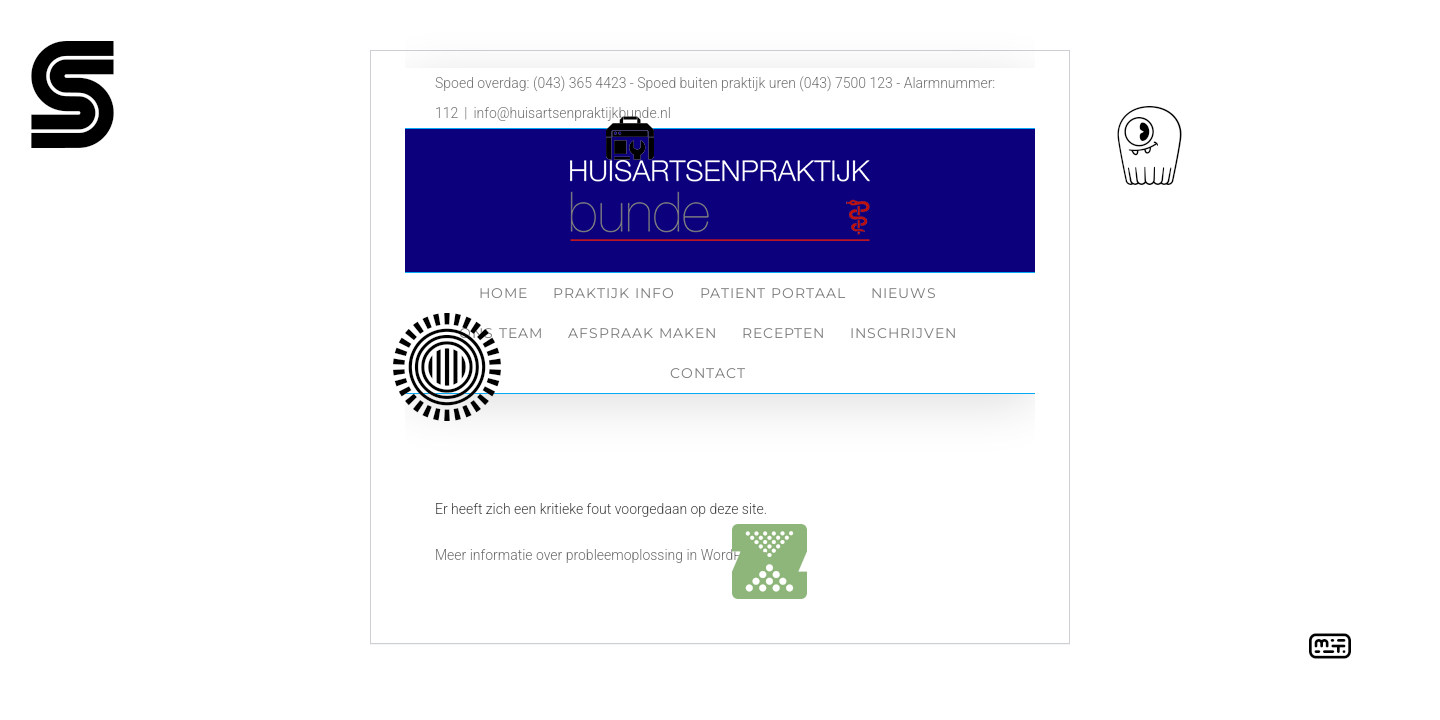  I want to click on openzfs file system branding logo, so click(769, 561).